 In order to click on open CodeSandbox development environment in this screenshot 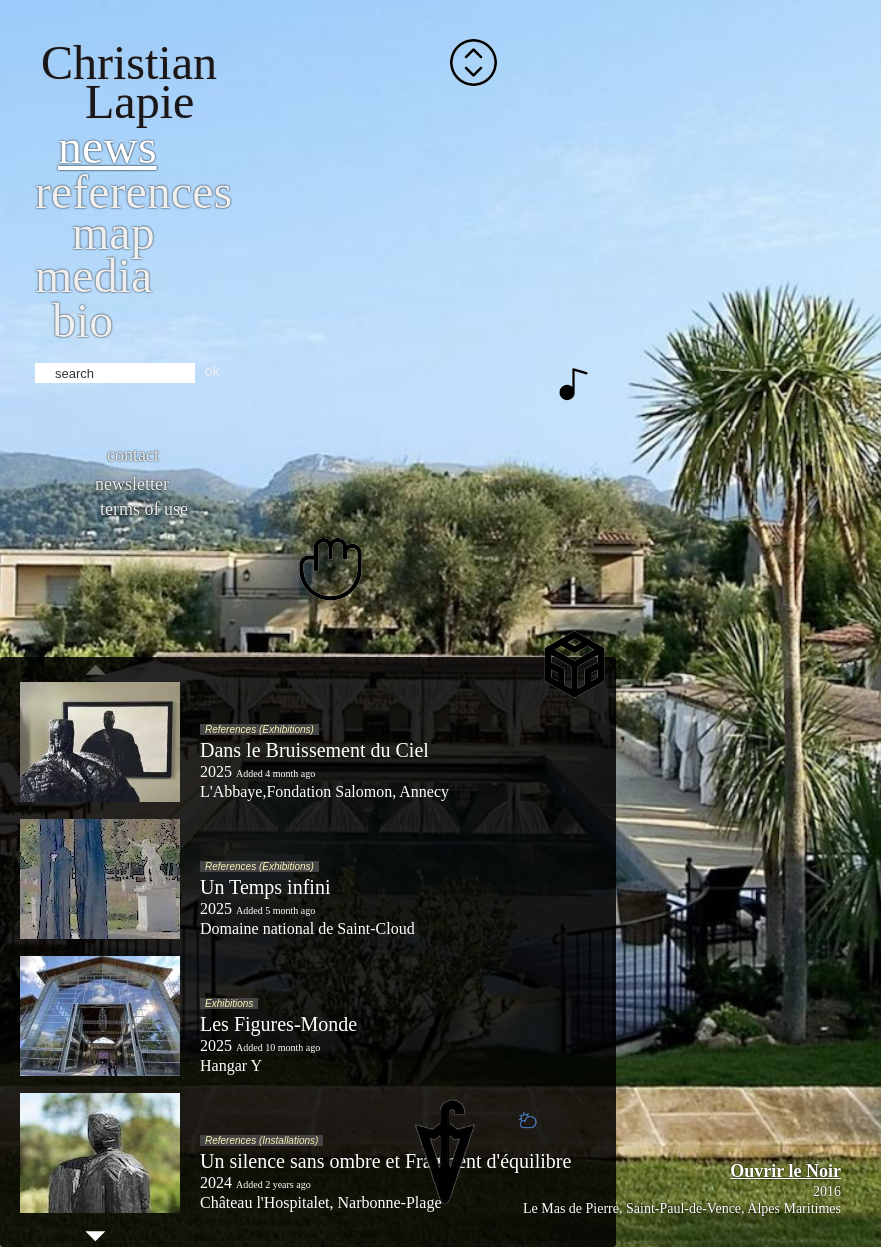, I will do `click(574, 664)`.